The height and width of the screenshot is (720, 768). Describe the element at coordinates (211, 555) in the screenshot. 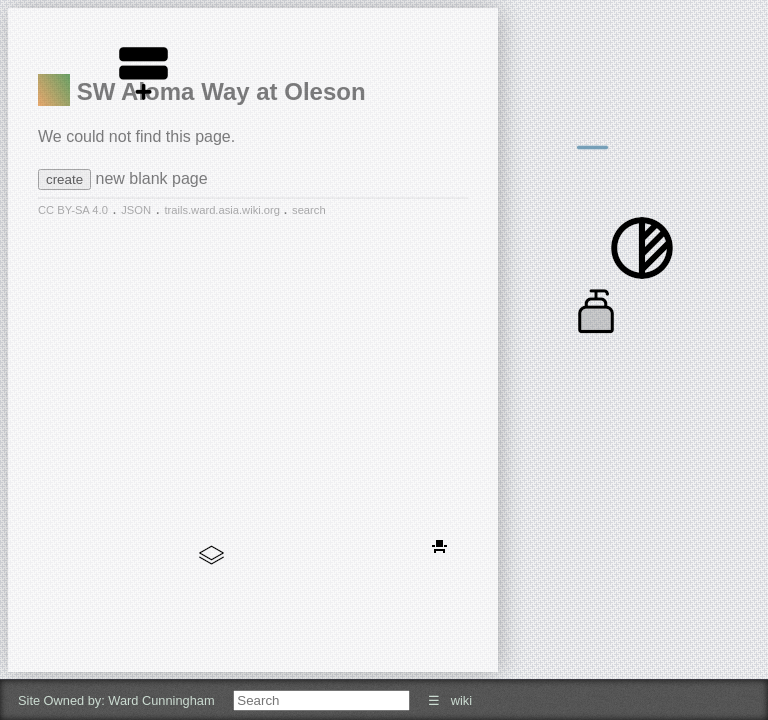

I see `view layers or stacked content` at that location.